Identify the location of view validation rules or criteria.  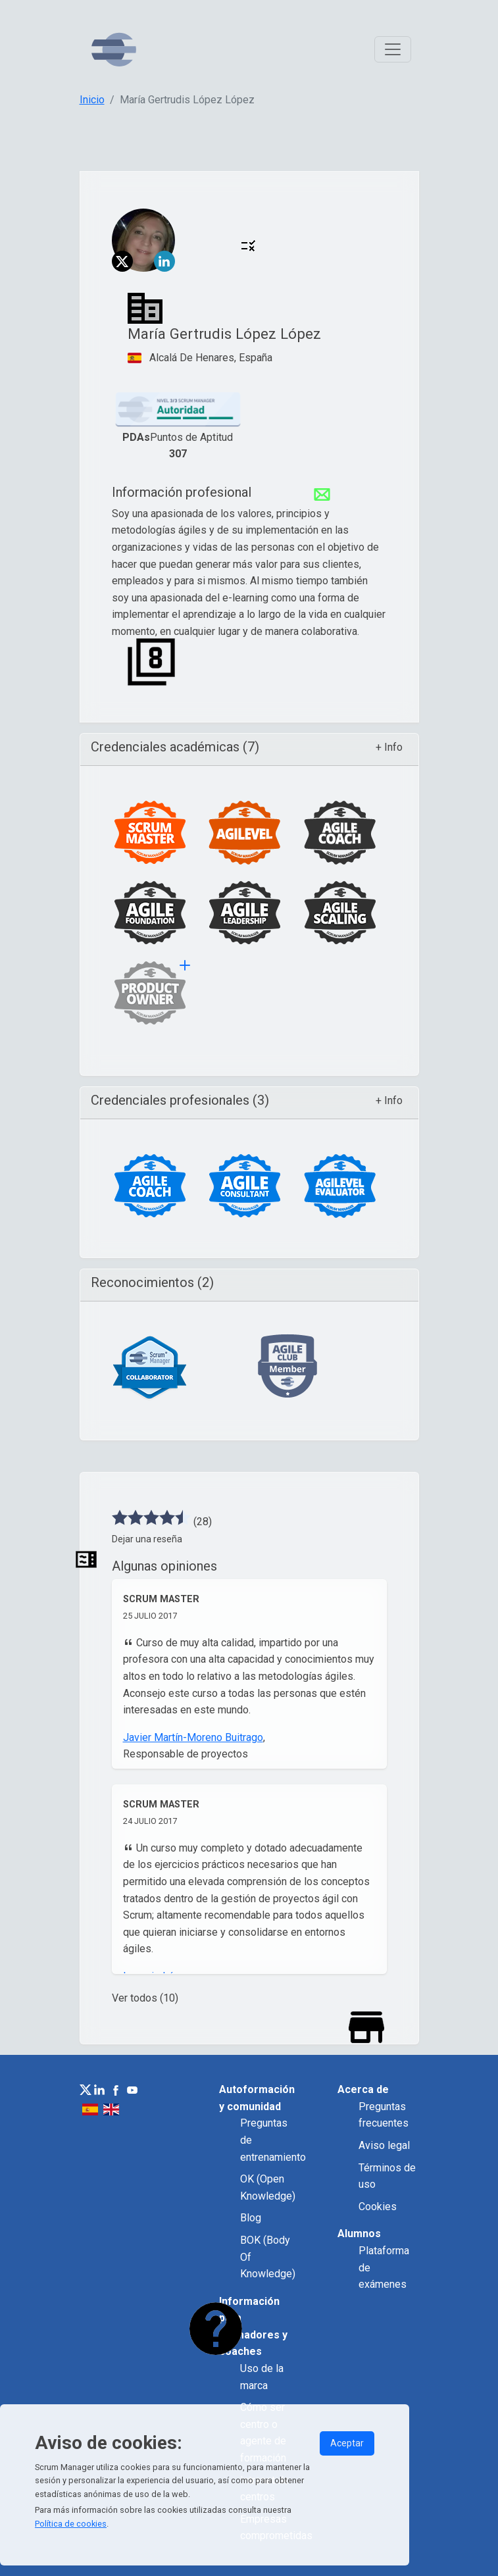
(248, 245).